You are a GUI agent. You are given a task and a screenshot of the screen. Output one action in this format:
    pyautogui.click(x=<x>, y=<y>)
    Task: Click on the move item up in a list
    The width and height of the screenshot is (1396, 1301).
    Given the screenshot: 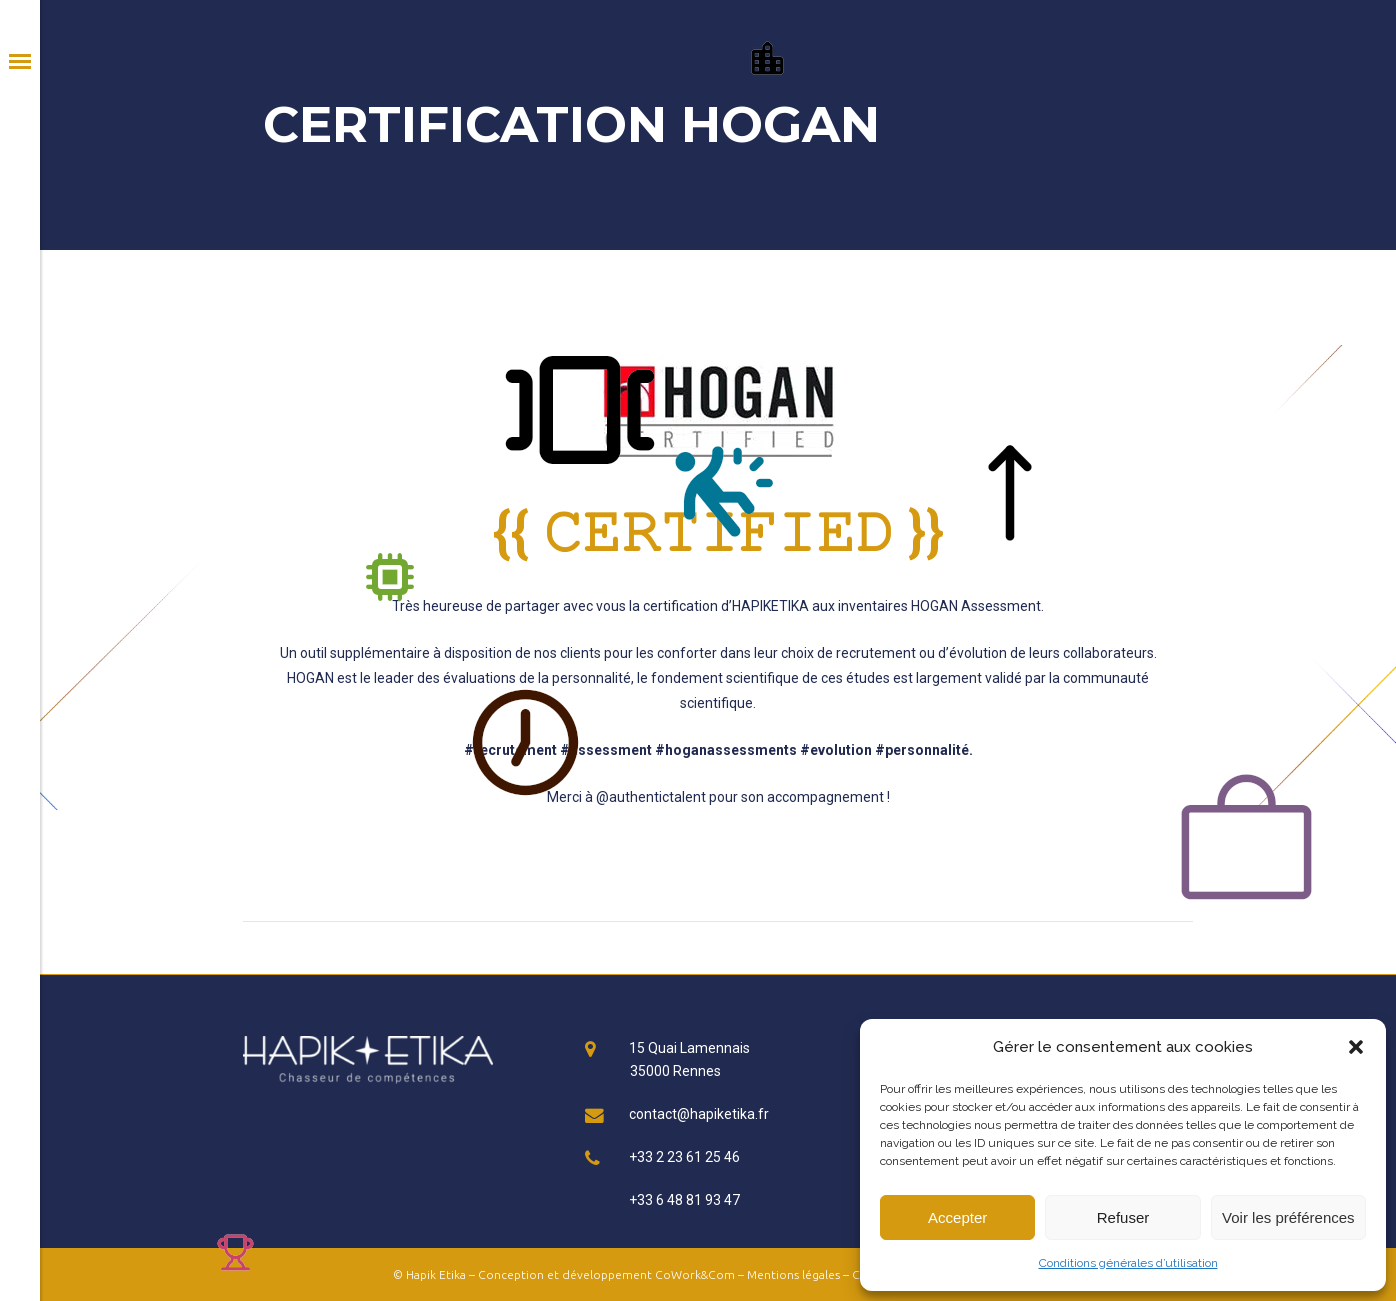 What is the action you would take?
    pyautogui.click(x=1010, y=493)
    